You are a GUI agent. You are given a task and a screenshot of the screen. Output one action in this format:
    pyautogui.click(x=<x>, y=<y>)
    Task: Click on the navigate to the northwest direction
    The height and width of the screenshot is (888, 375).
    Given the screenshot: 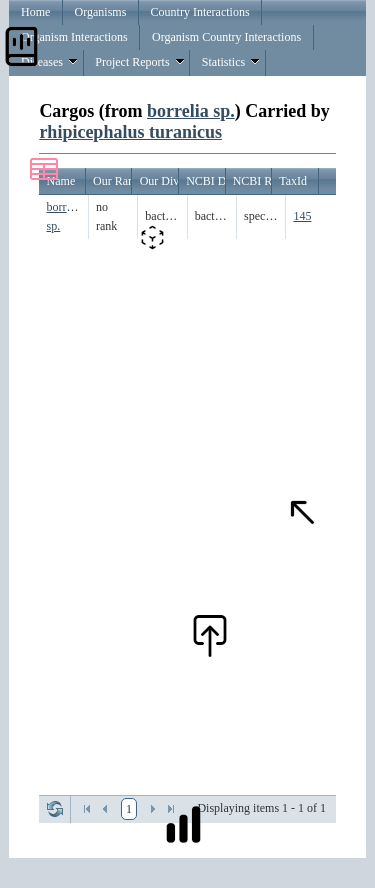 What is the action you would take?
    pyautogui.click(x=302, y=512)
    